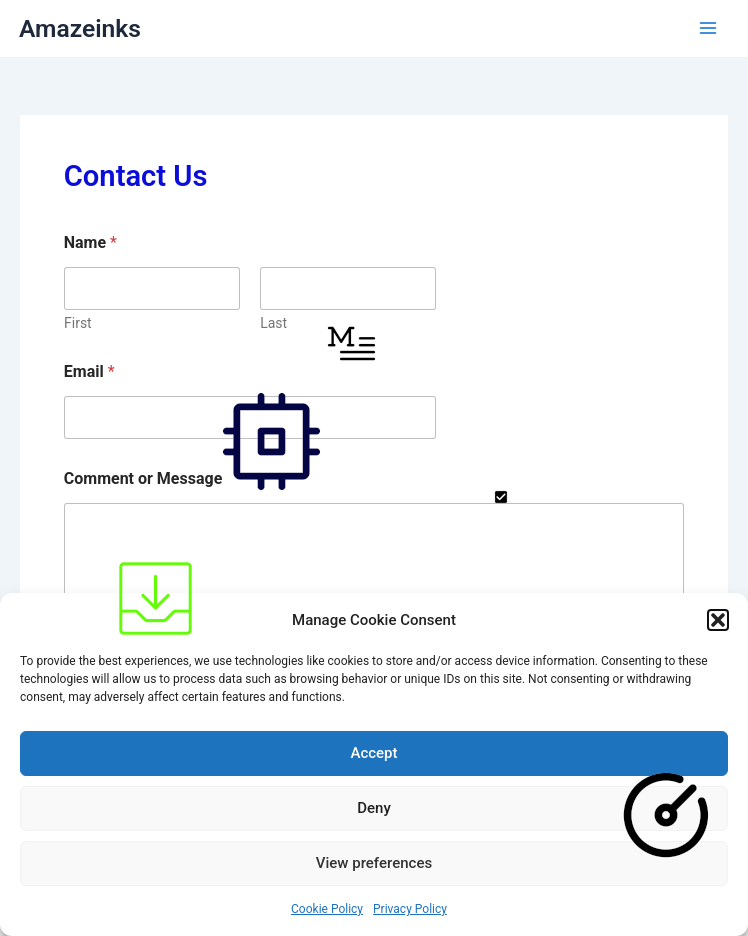 This screenshot has width=748, height=936. I want to click on a selected or checked option, so click(501, 497).